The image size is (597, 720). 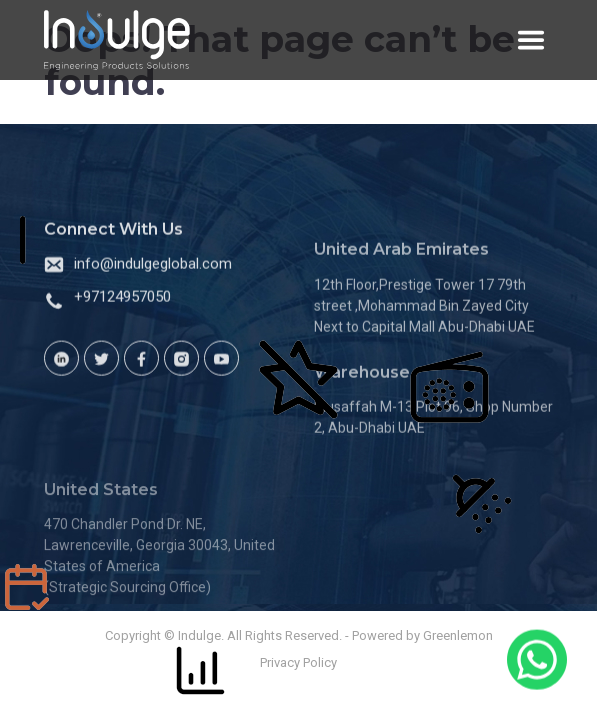 I want to click on view analytics or statistics, so click(x=200, y=670).